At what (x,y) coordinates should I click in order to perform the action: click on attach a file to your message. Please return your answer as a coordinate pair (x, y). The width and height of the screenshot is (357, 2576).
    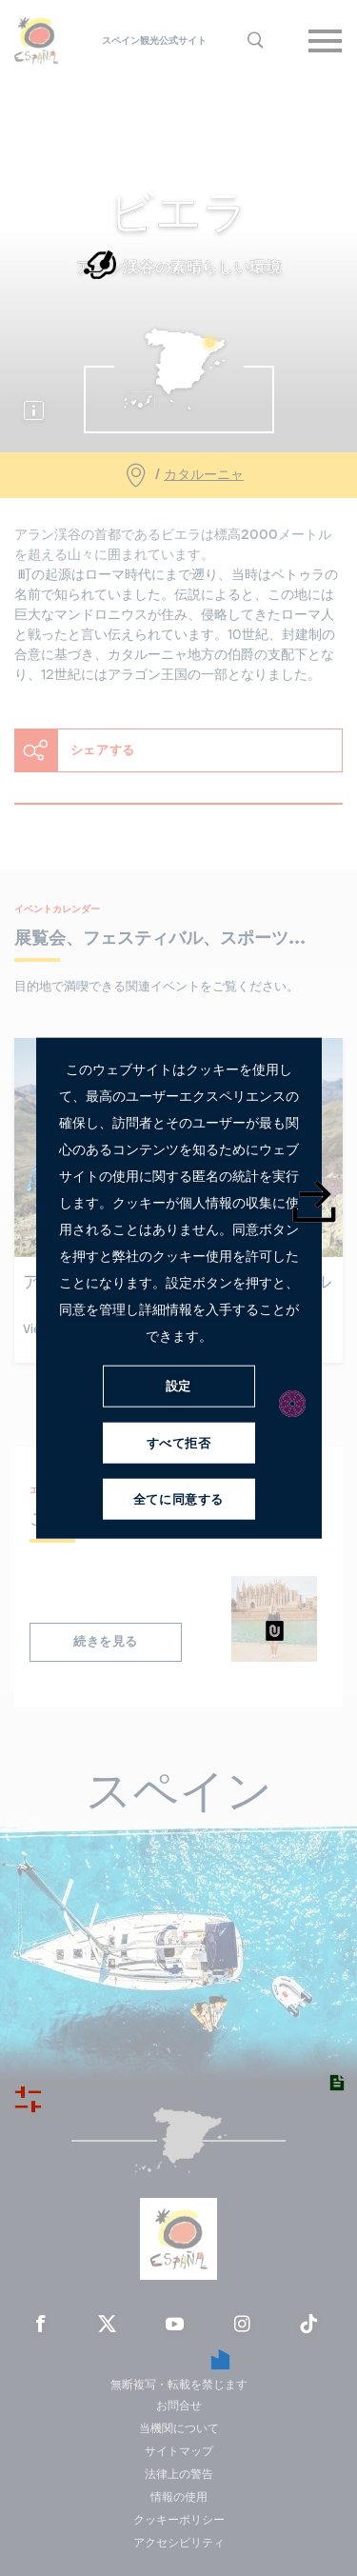
    Looking at the image, I should click on (274, 1630).